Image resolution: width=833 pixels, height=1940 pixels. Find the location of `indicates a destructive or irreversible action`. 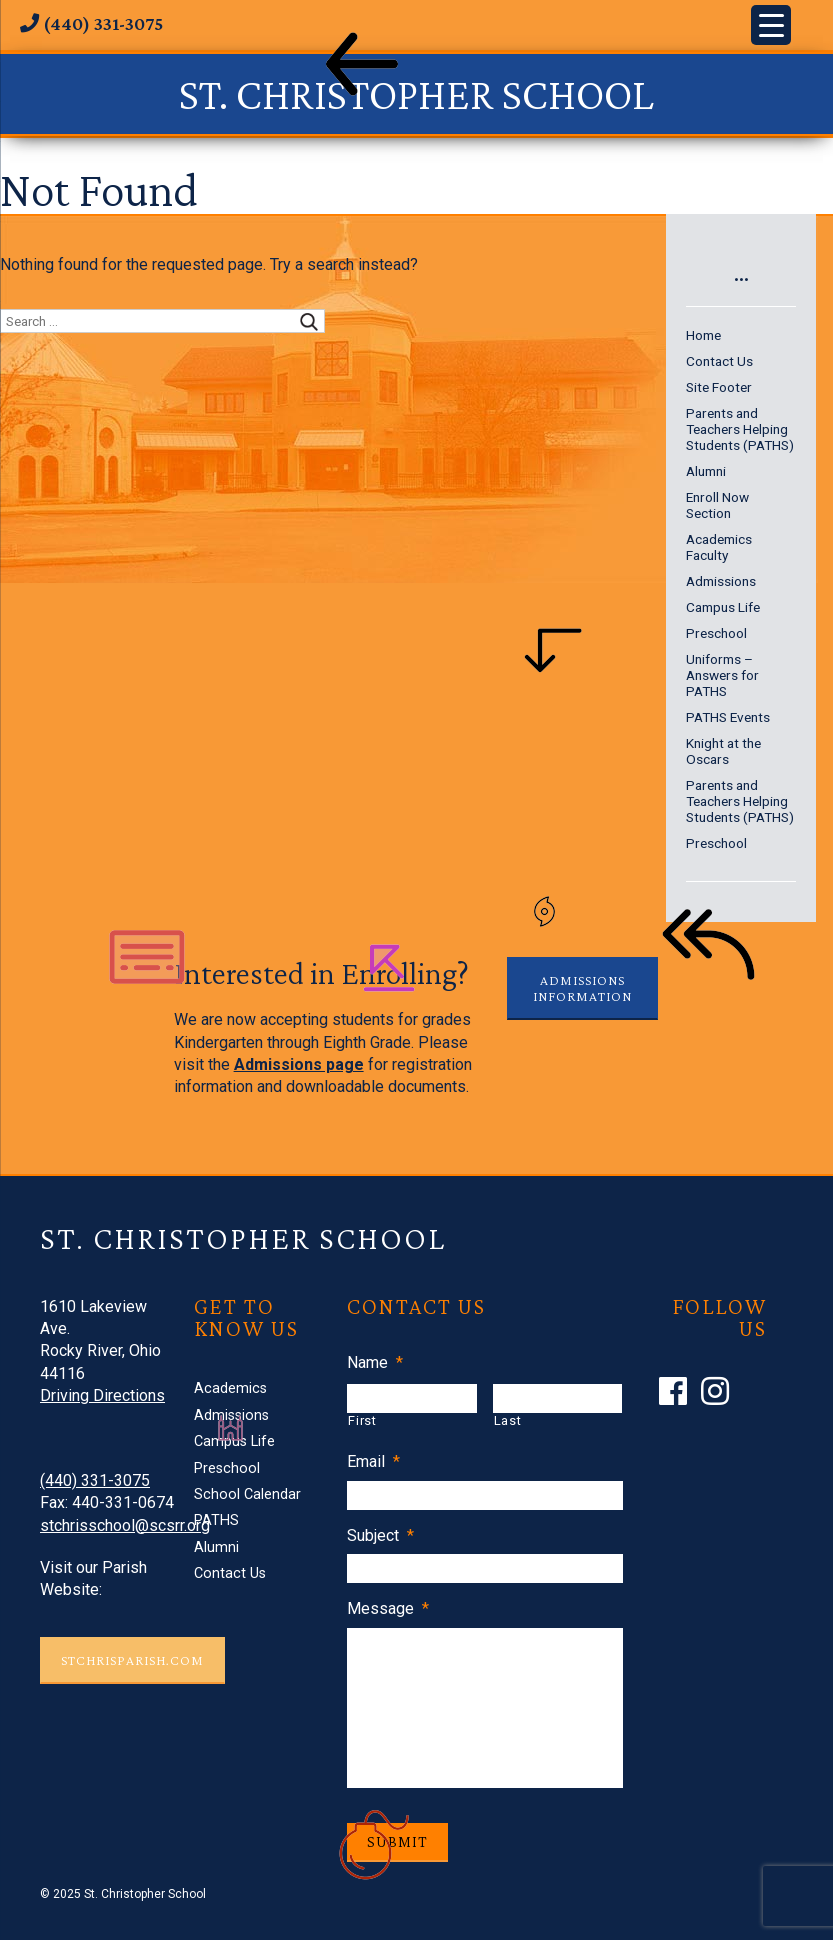

indicates a destructive or irreversible action is located at coordinates (370, 1843).